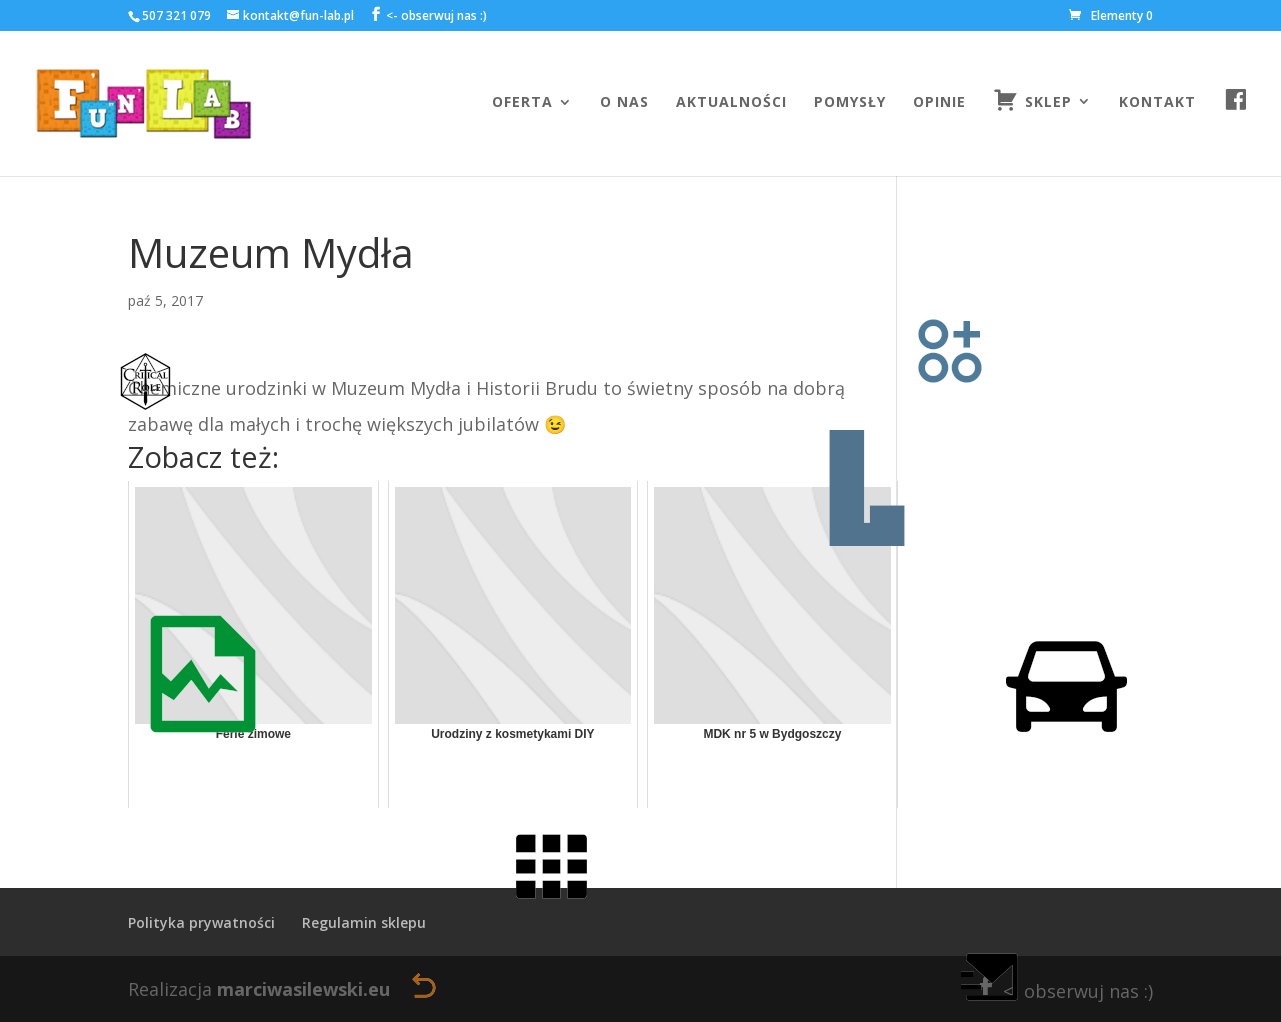  Describe the element at coordinates (1066, 681) in the screenshot. I see `select car or driving mode for navigation` at that location.